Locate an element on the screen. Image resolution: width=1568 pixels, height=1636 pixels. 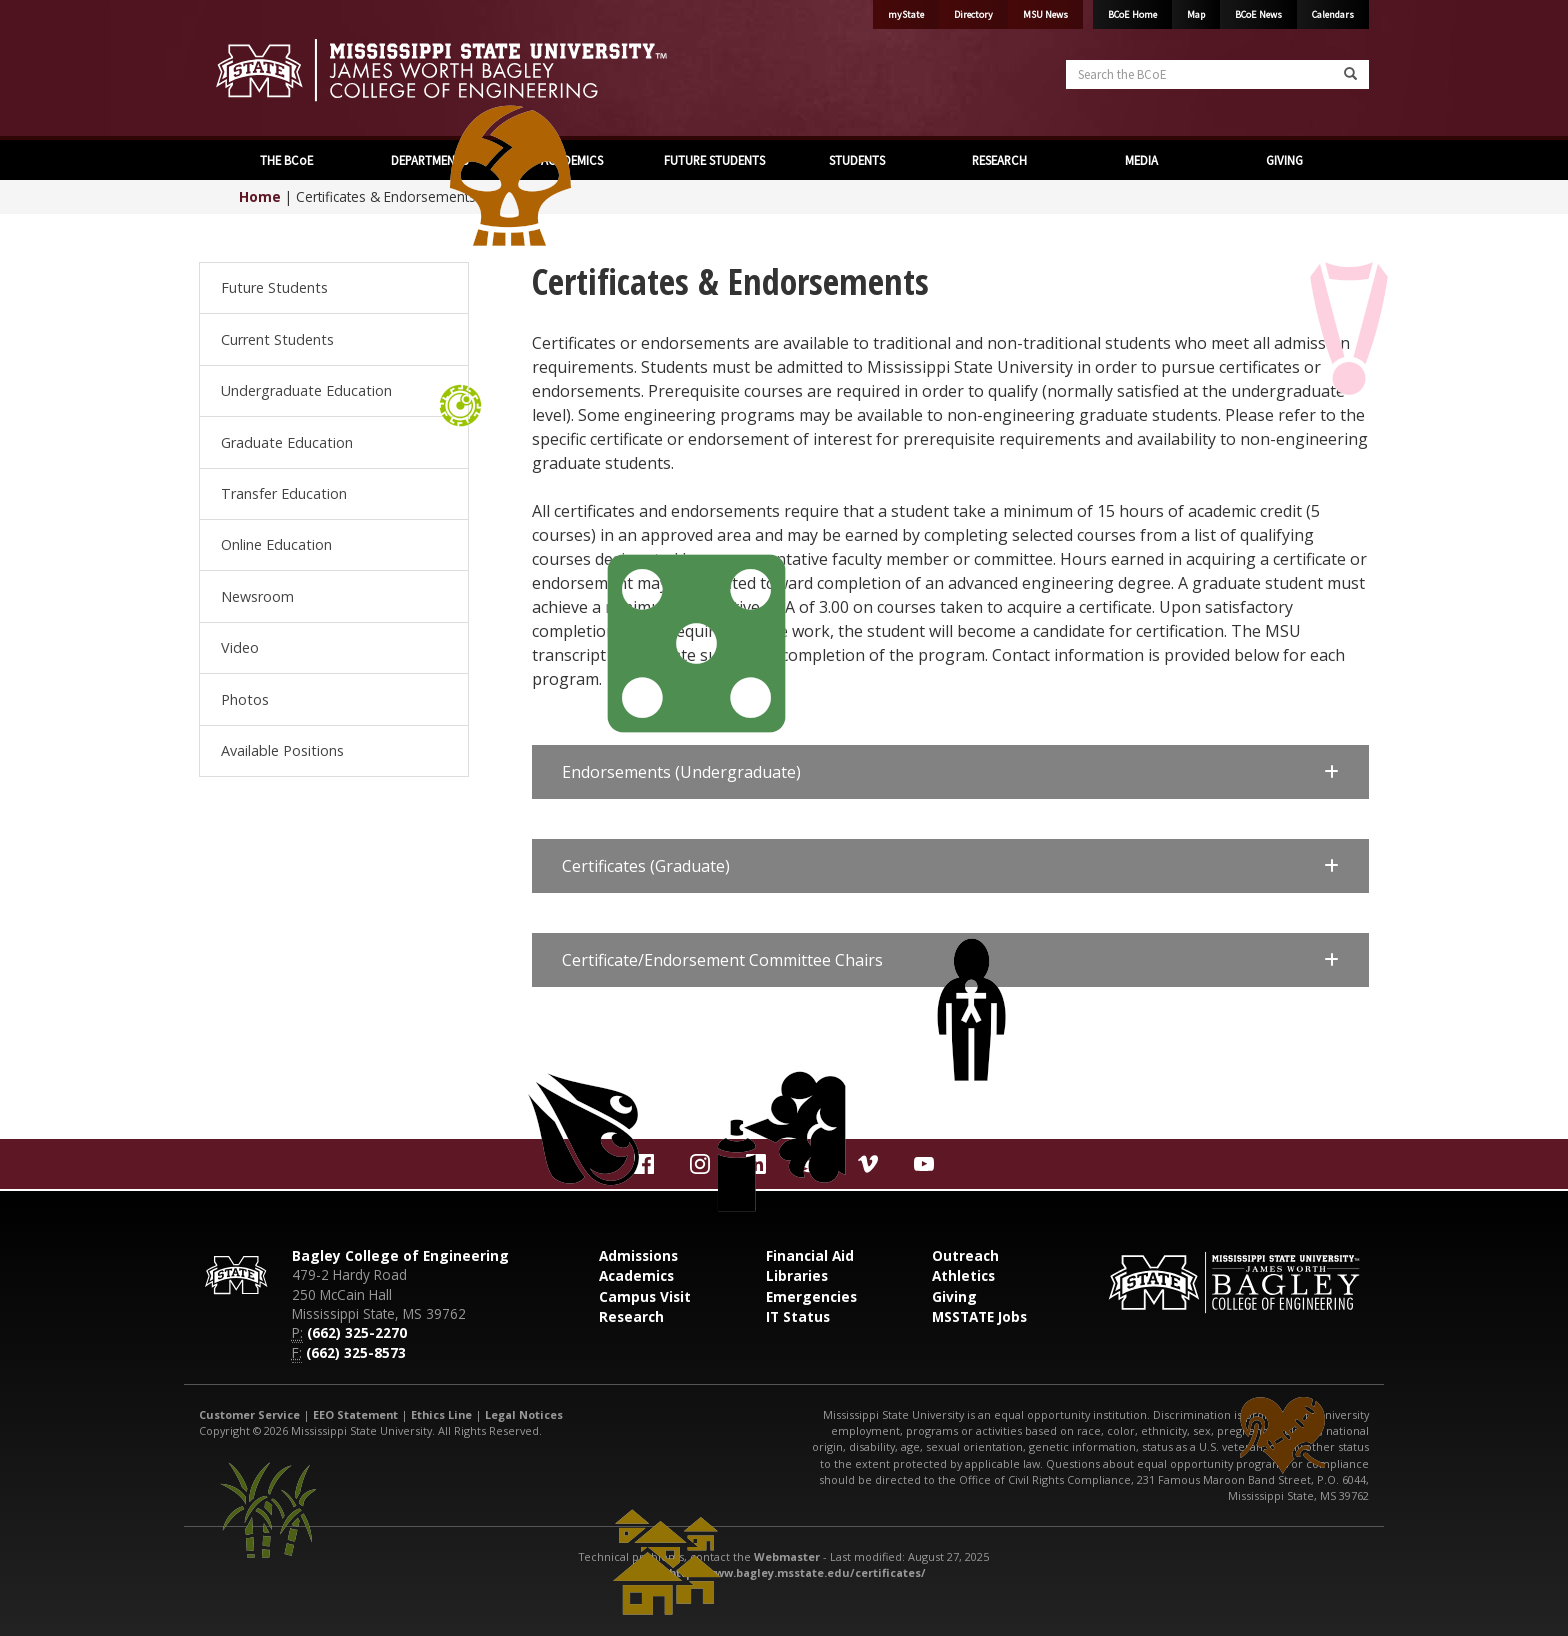
access eye maze puzzle or minigame is located at coordinates (460, 405).